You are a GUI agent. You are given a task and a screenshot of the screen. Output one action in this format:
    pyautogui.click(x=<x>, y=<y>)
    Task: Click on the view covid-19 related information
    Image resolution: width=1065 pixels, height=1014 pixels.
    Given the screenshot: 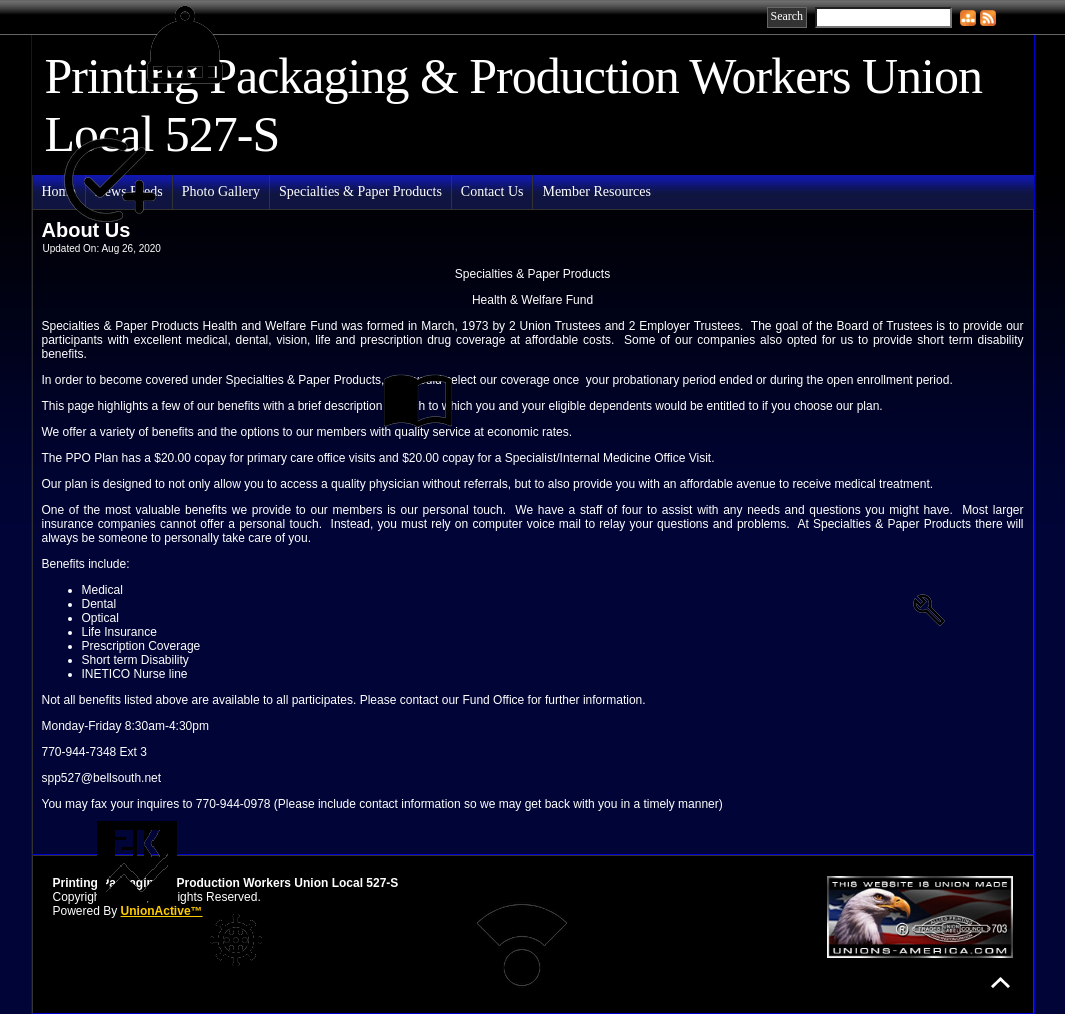 What is the action you would take?
    pyautogui.click(x=236, y=940)
    